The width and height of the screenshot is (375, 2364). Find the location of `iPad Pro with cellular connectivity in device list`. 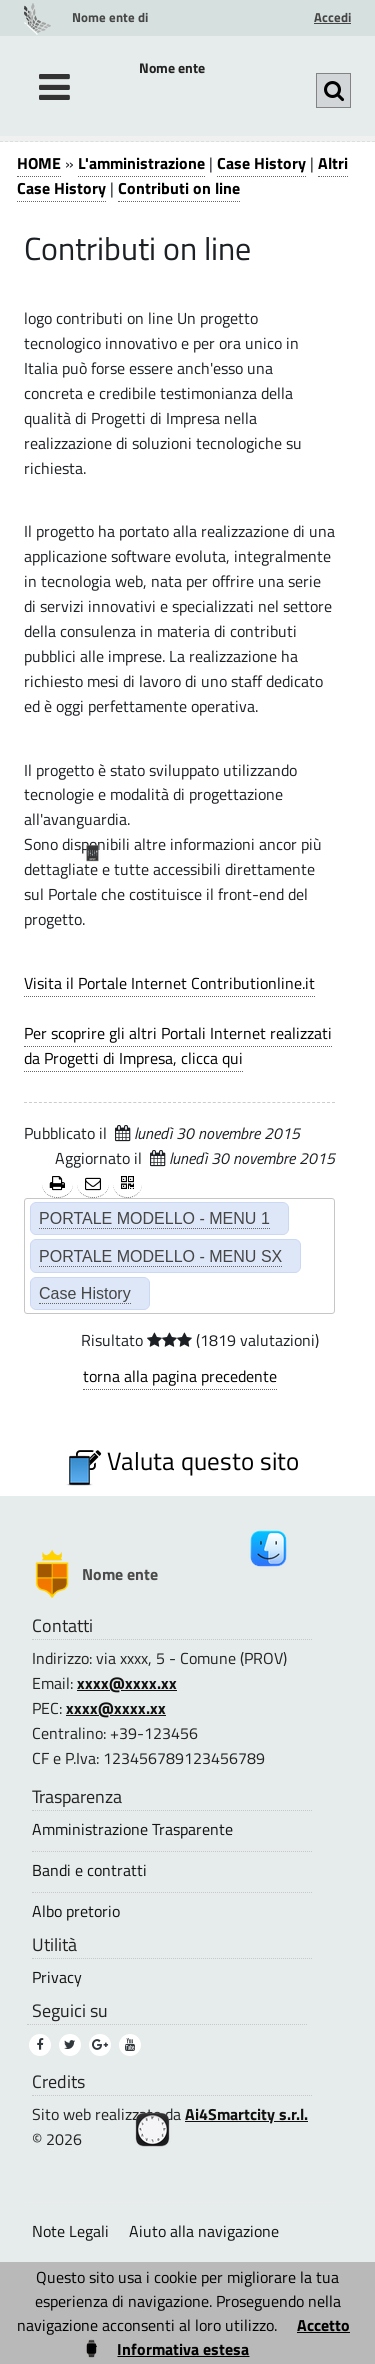

iPad Pro with cellular connectivity in device list is located at coordinates (79, 1470).